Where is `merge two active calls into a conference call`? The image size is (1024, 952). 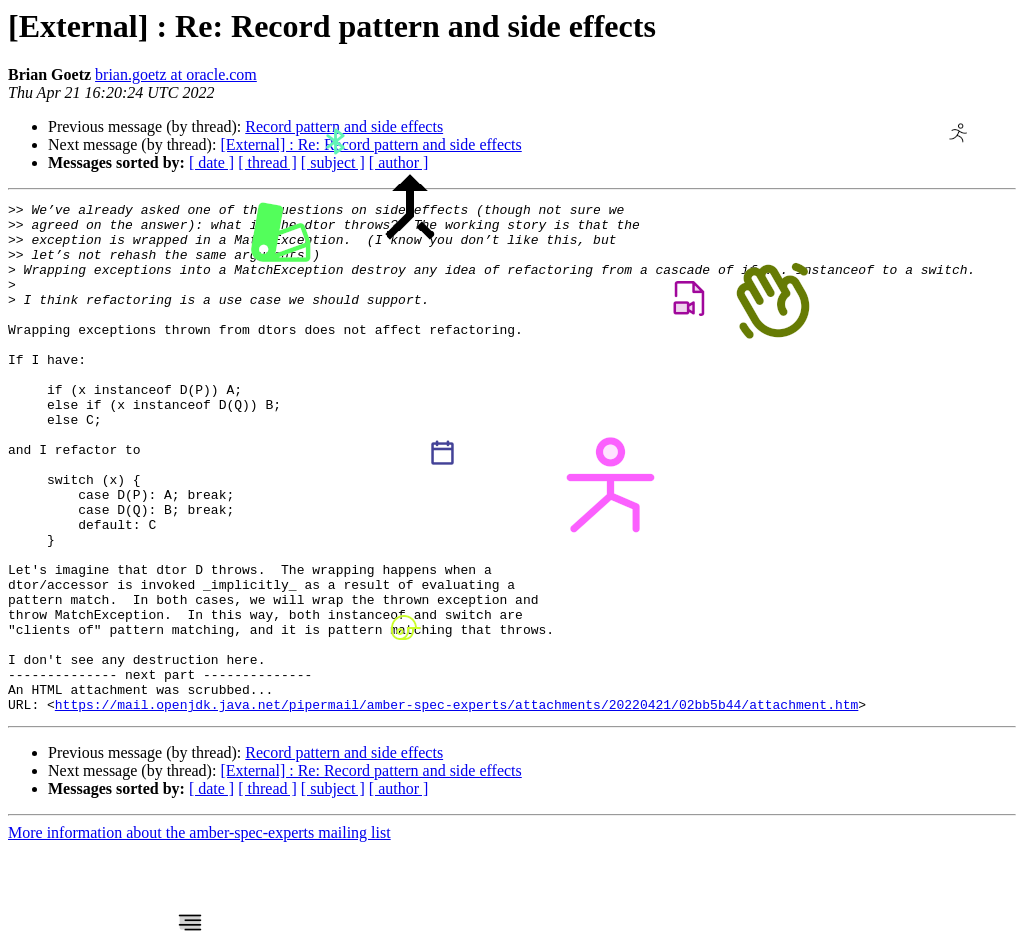
merge two active calls into a conference call is located at coordinates (410, 207).